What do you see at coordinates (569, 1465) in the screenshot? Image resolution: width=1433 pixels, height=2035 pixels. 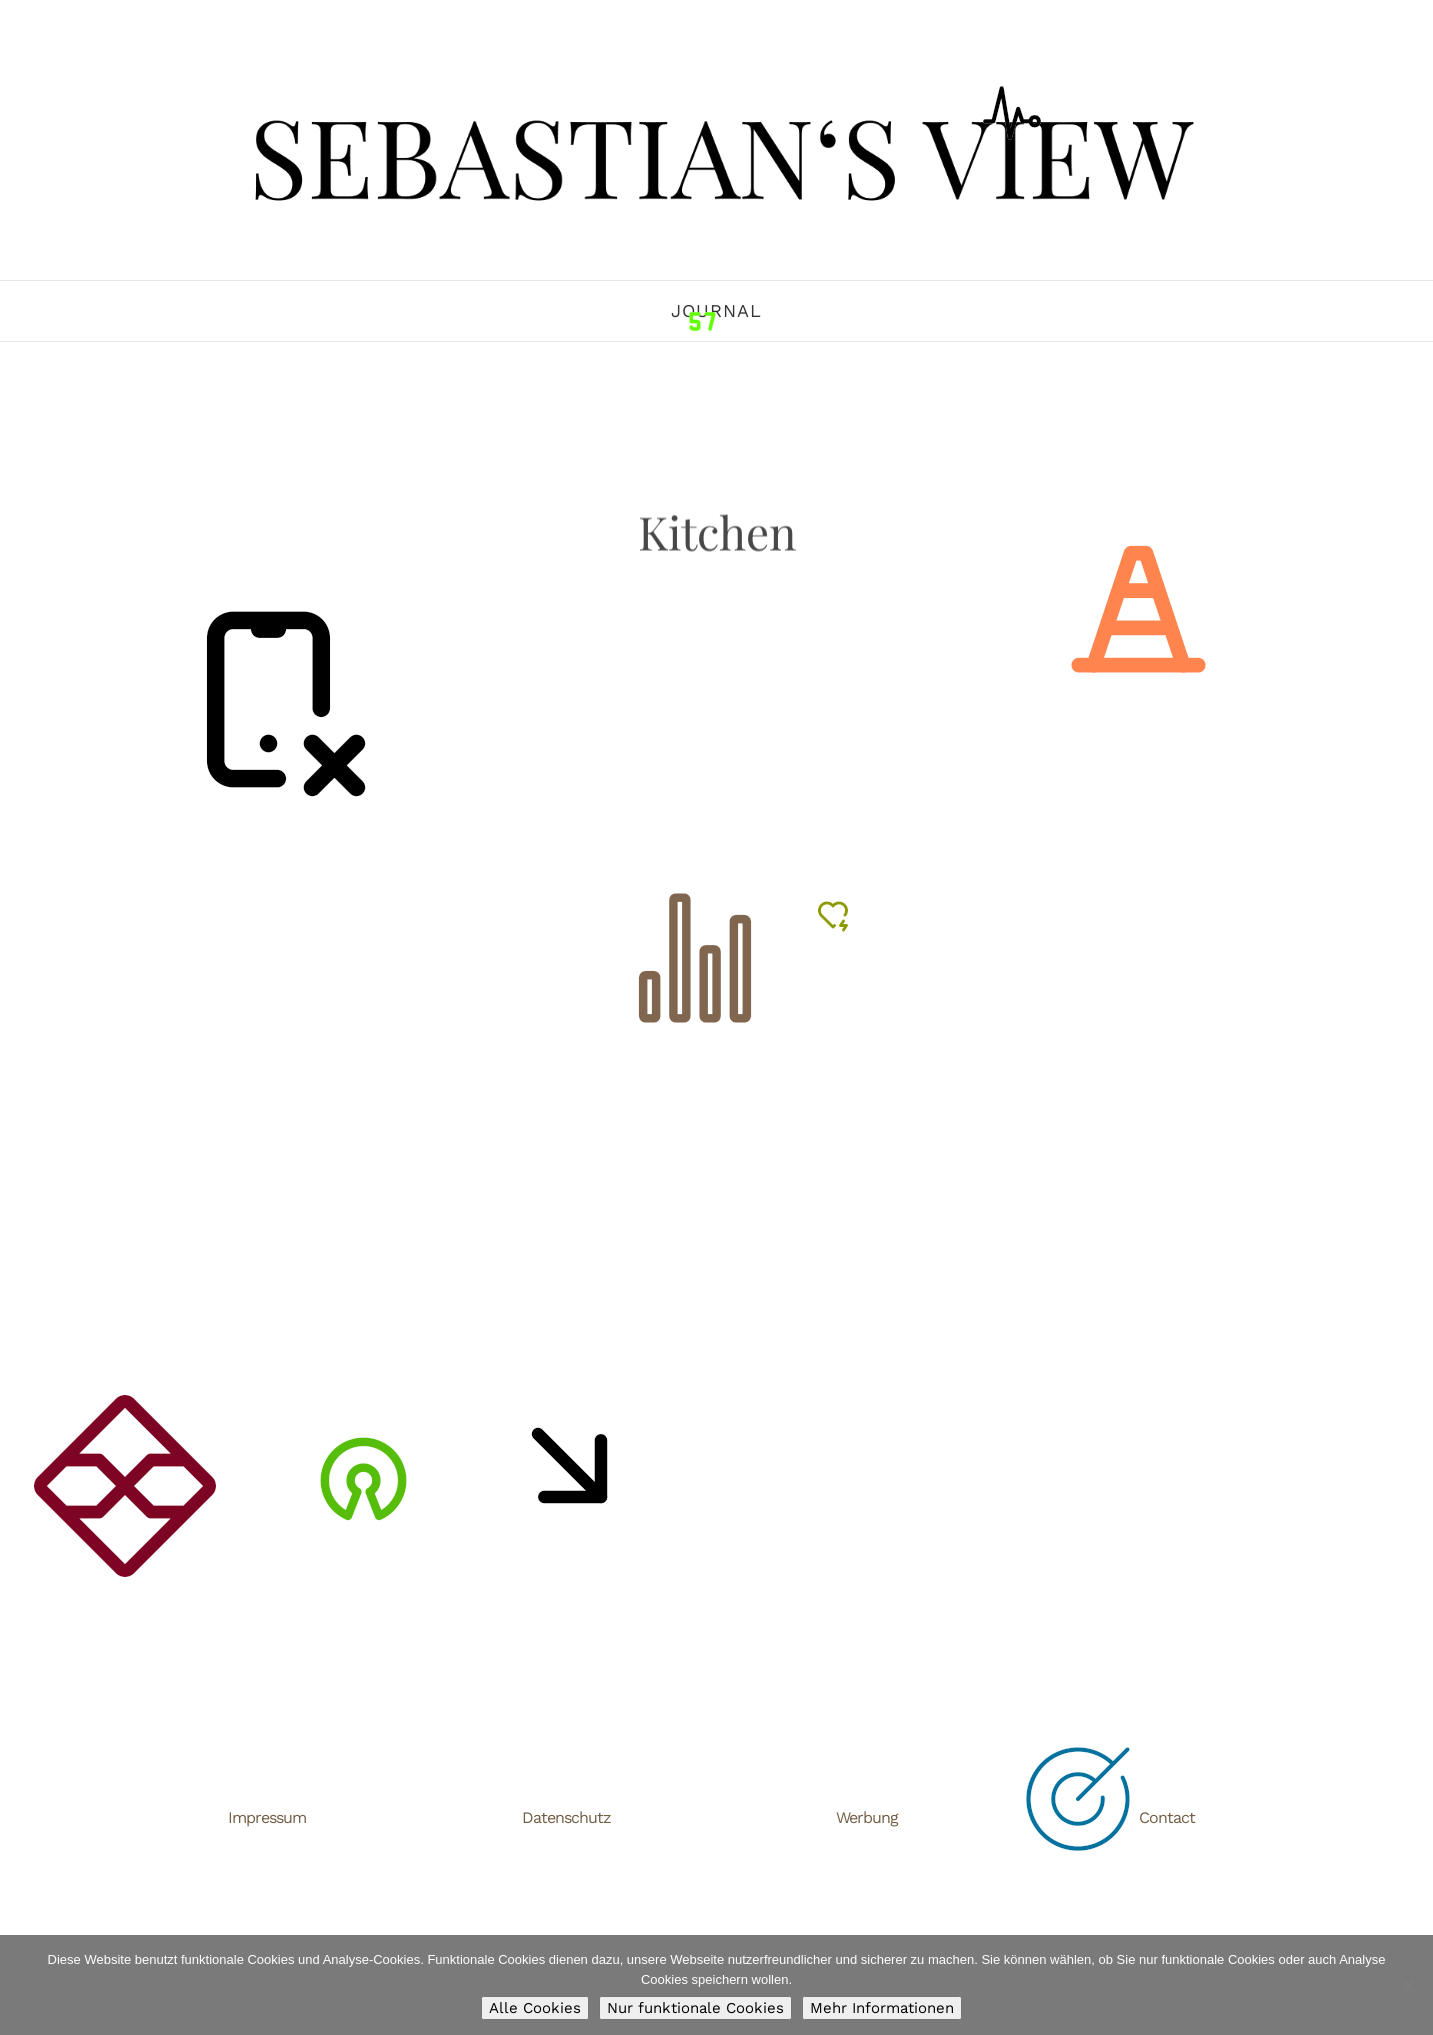 I see `navigate to the next item diagonally` at bounding box center [569, 1465].